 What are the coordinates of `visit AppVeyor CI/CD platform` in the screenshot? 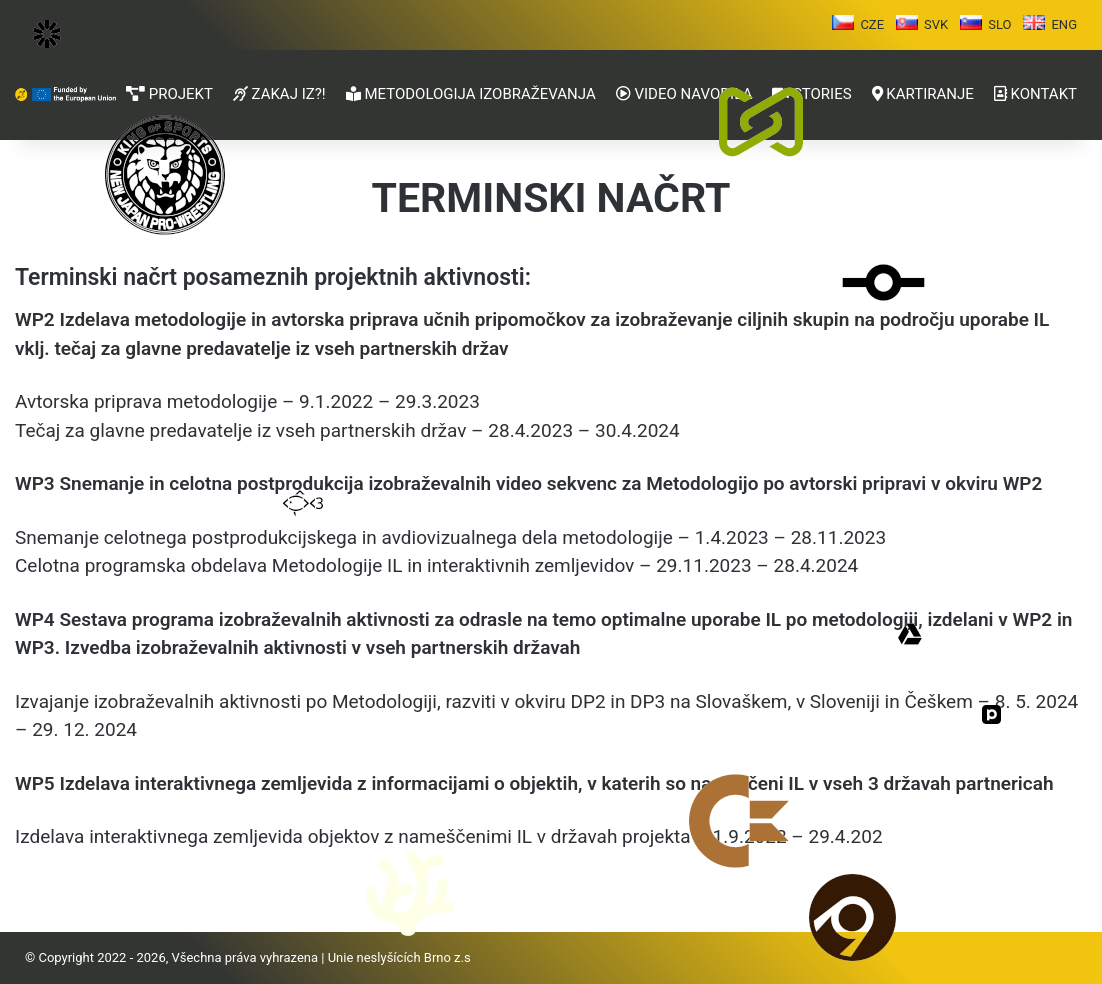 It's located at (852, 917).